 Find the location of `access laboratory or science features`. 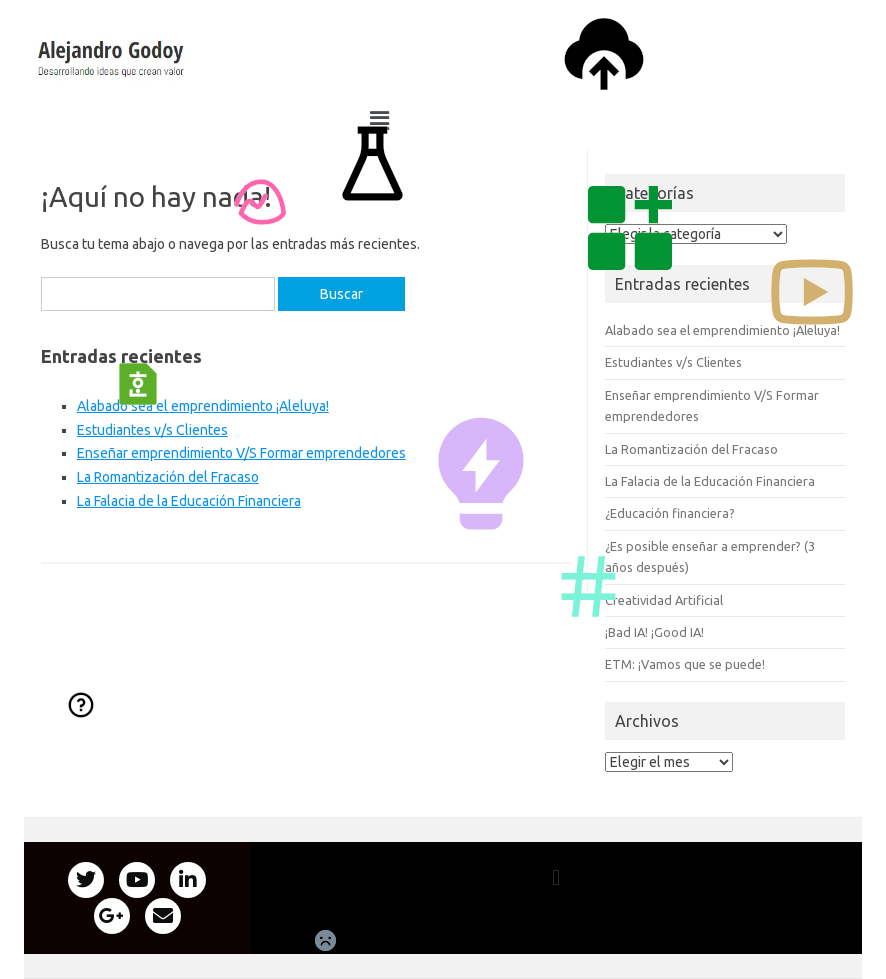

access laboratory or science features is located at coordinates (372, 163).